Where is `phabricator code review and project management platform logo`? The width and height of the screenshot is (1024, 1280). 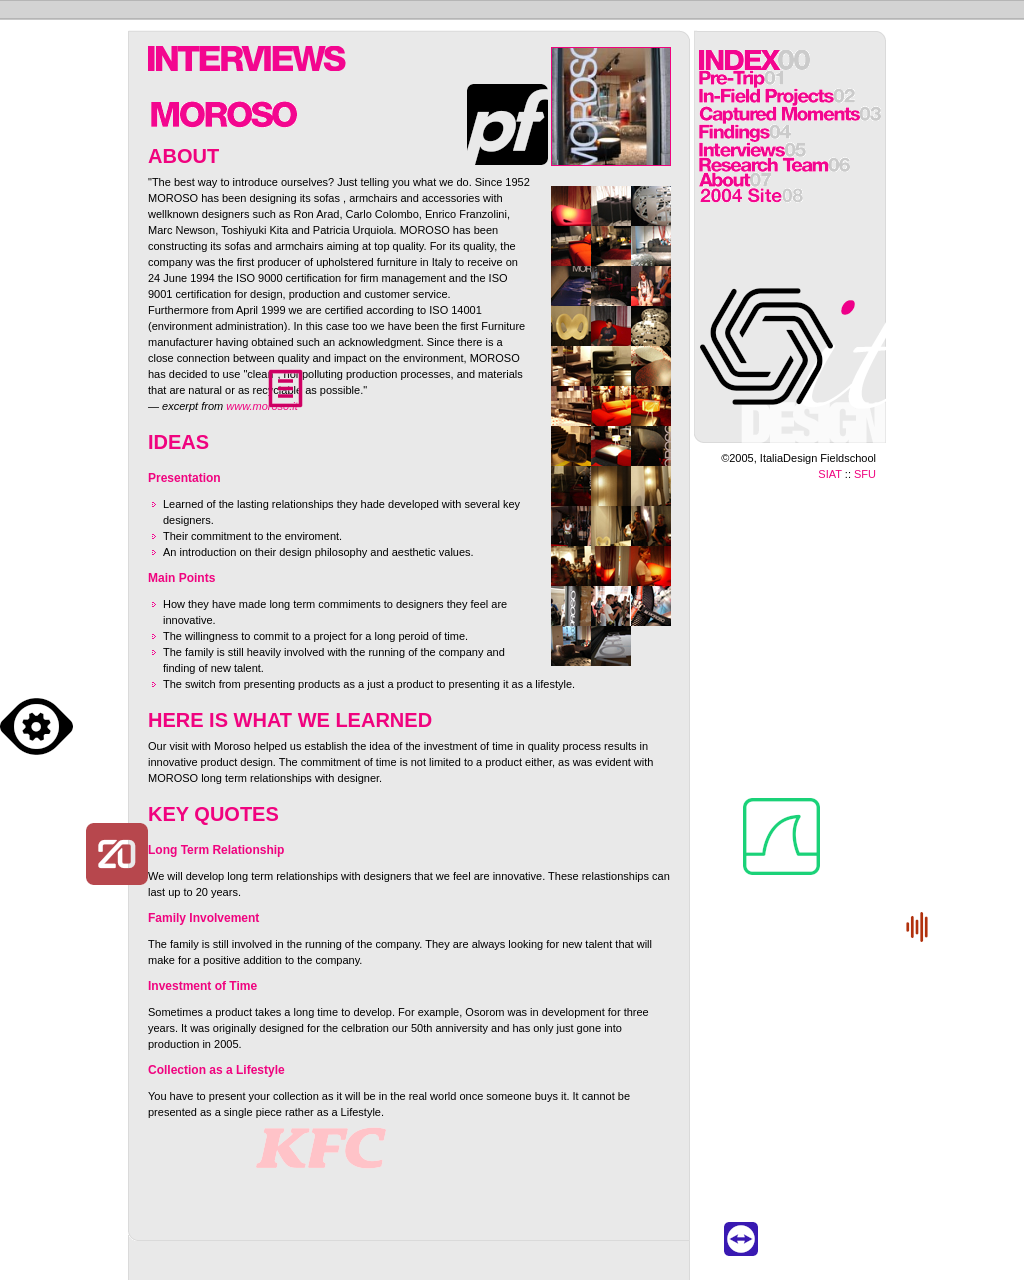 phabricator code review and project management platform logo is located at coordinates (36, 726).